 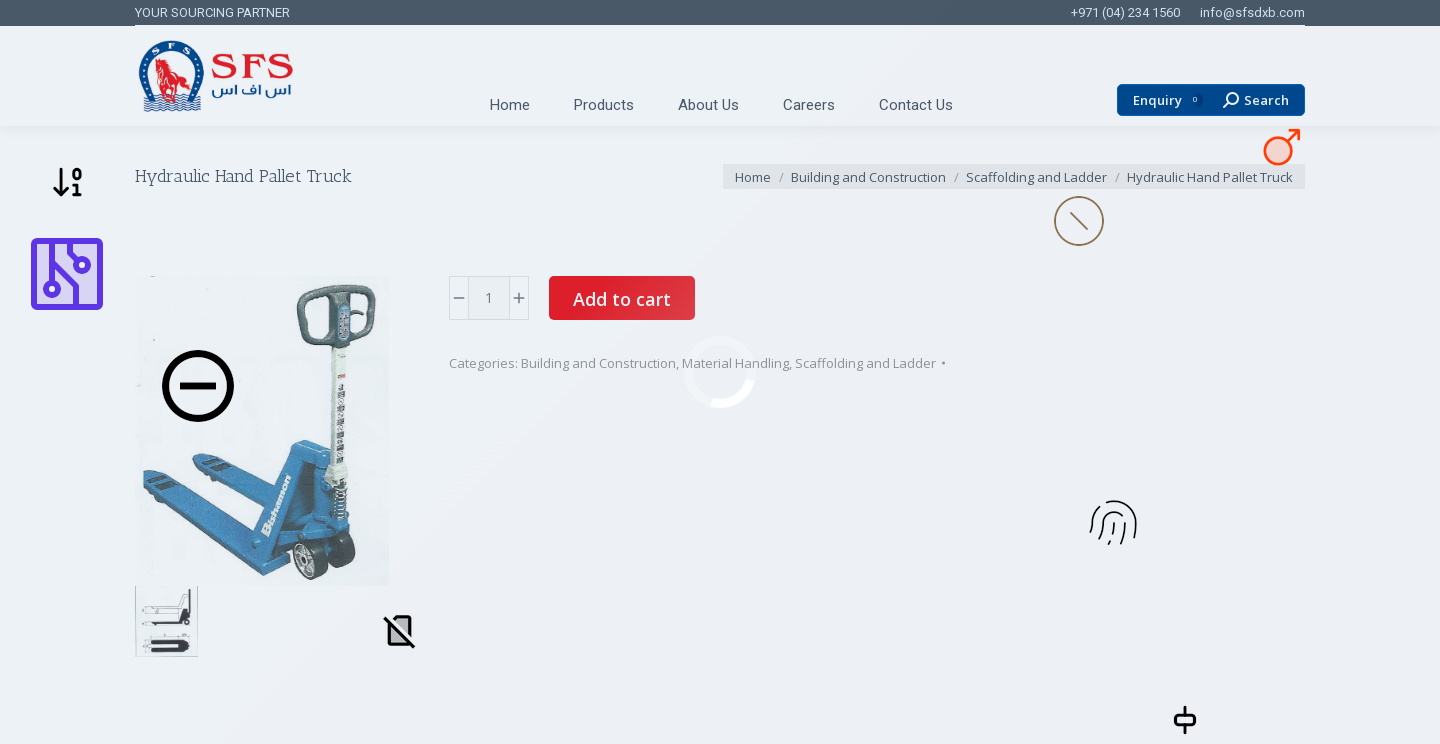 What do you see at coordinates (1079, 221) in the screenshot?
I see `indicates a prohibited or restricted action` at bounding box center [1079, 221].